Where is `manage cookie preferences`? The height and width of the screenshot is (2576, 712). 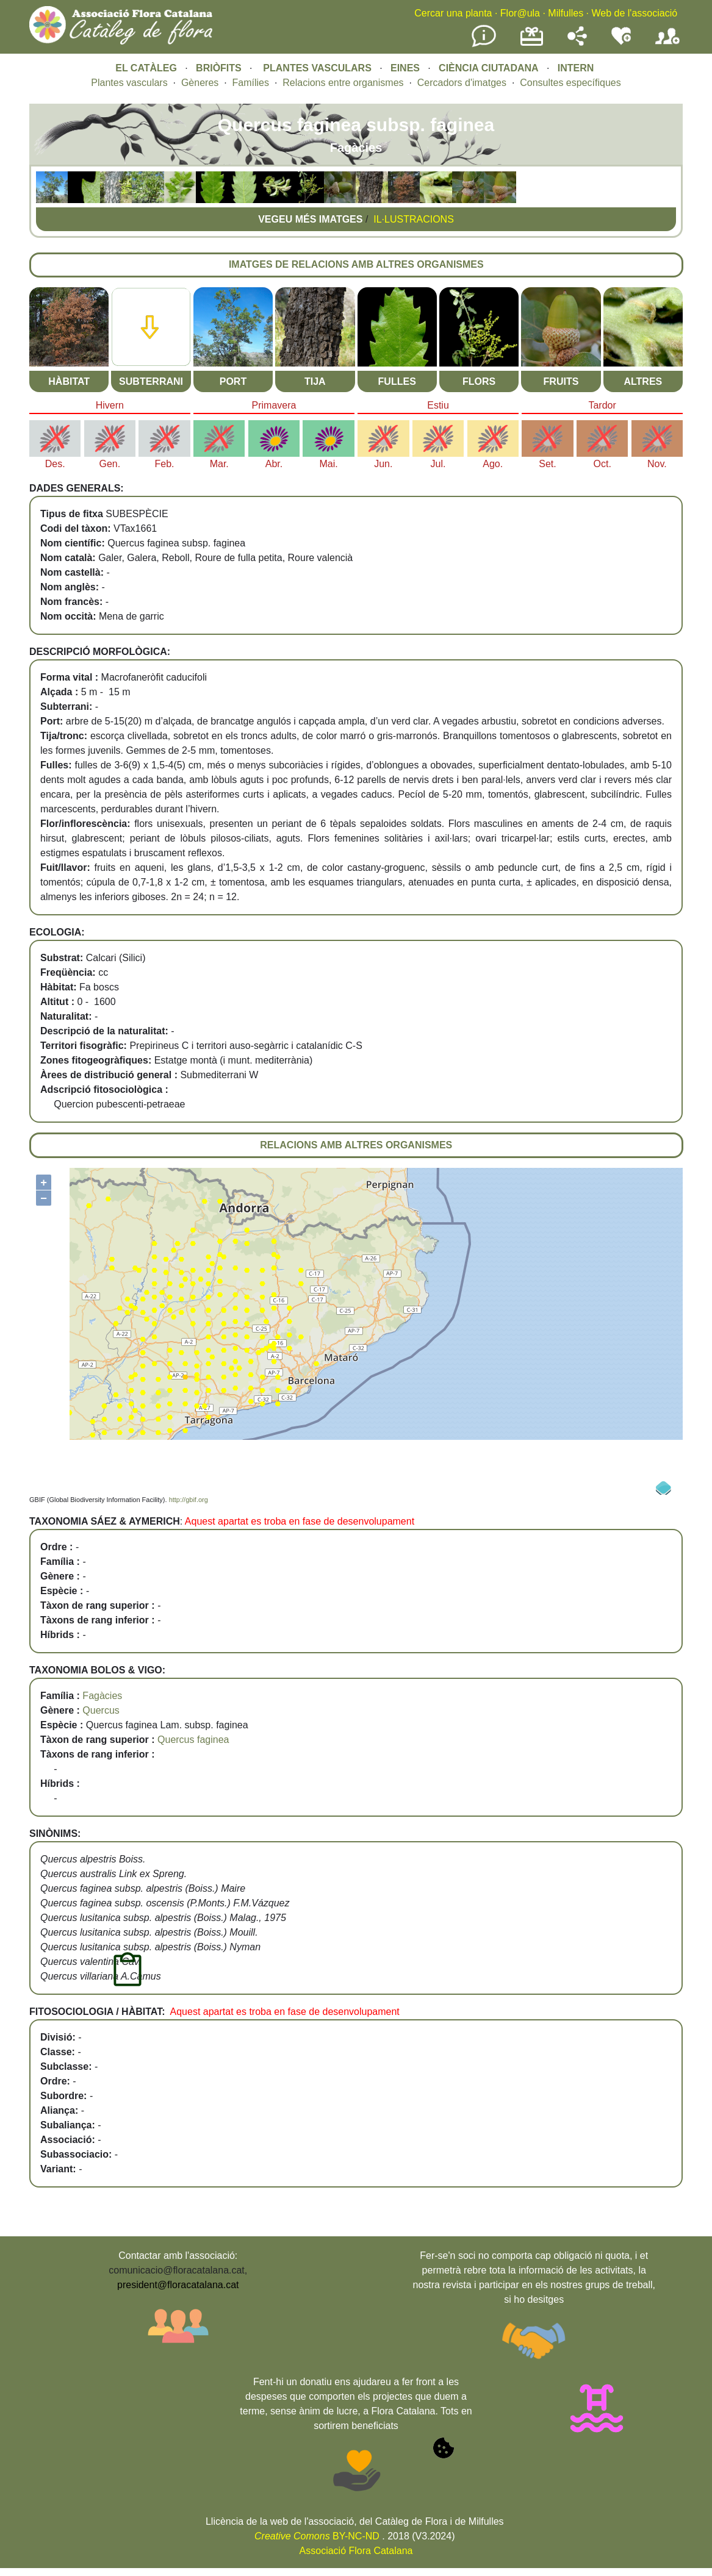
manage cookie preferences is located at coordinates (444, 2448).